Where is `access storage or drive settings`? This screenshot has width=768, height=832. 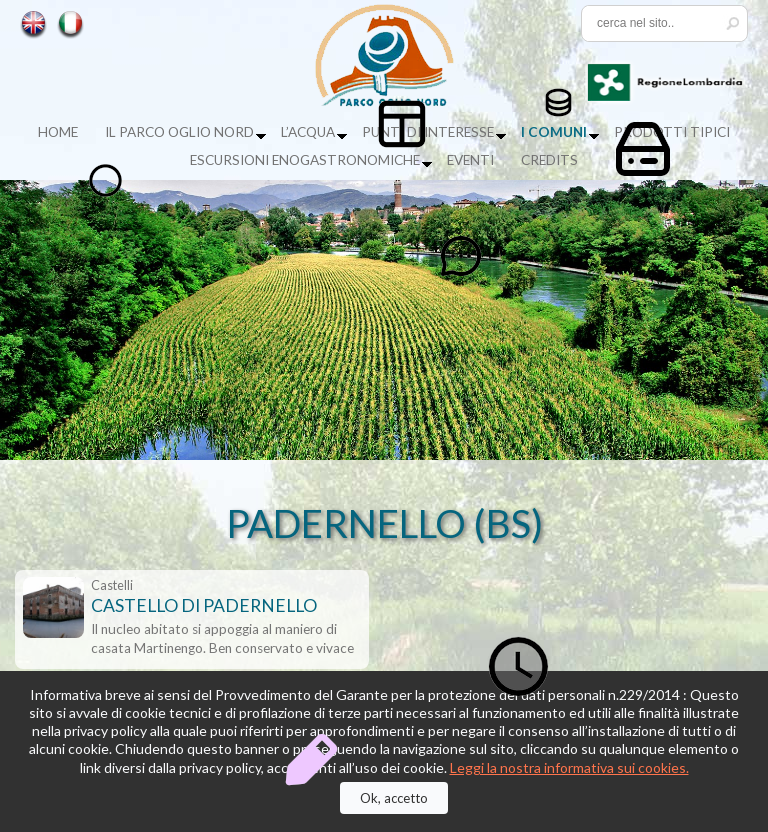
access storage or drive settings is located at coordinates (643, 149).